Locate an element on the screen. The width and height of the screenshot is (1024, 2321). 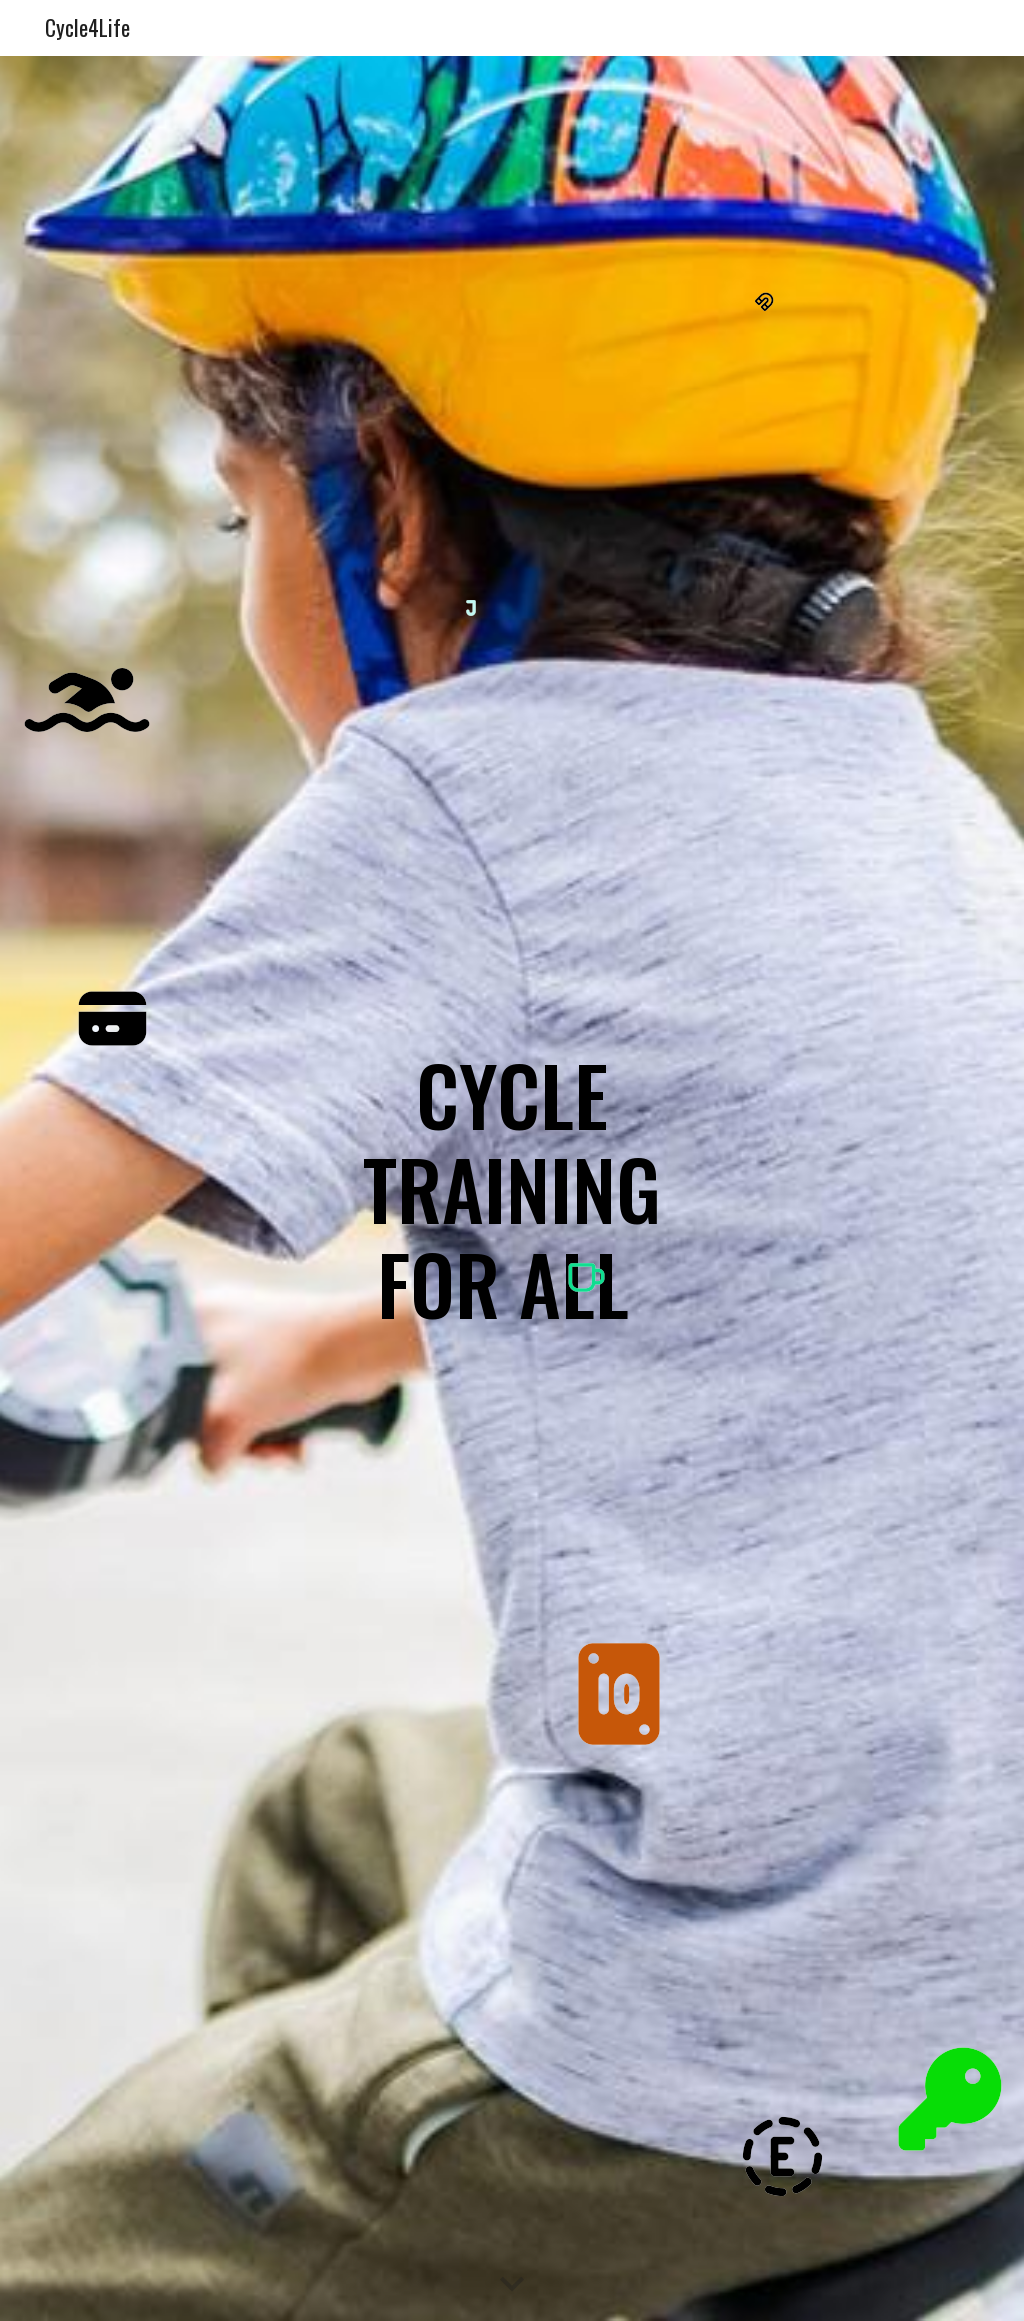
access swimming pool or aquatic facilities is located at coordinates (87, 700).